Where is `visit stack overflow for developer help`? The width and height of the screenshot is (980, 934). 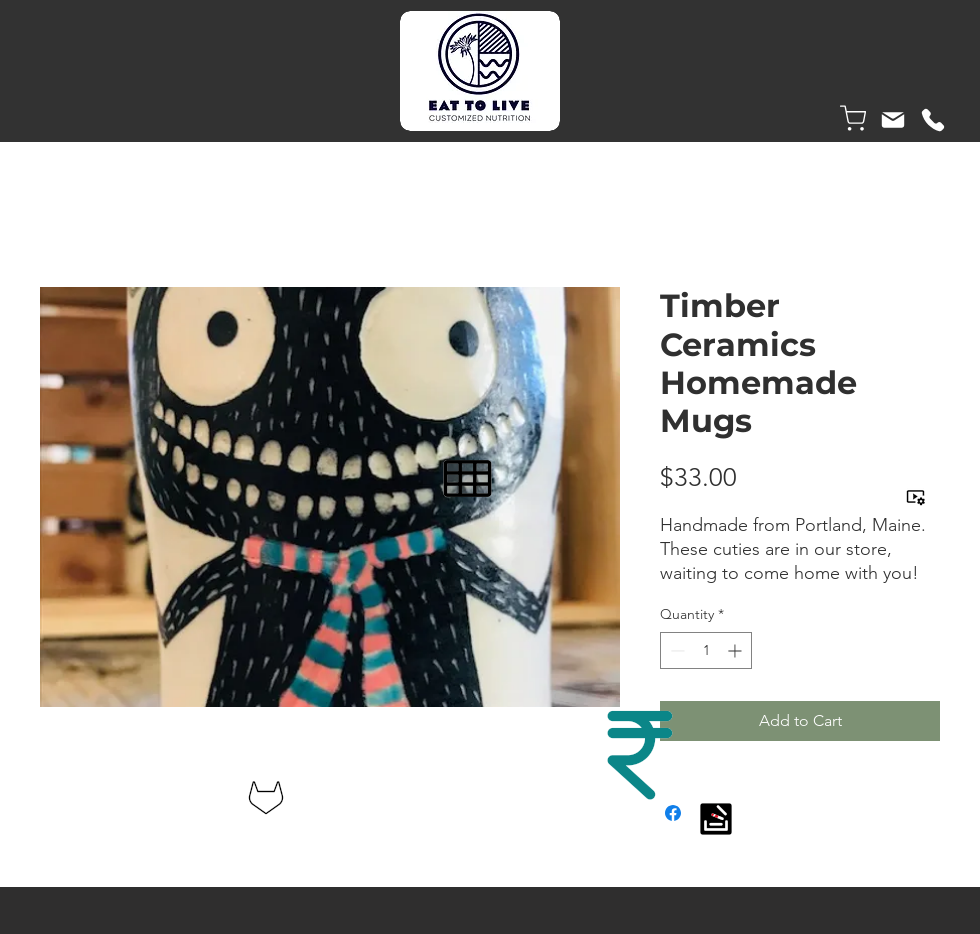
visit stack overflow for developer help is located at coordinates (716, 819).